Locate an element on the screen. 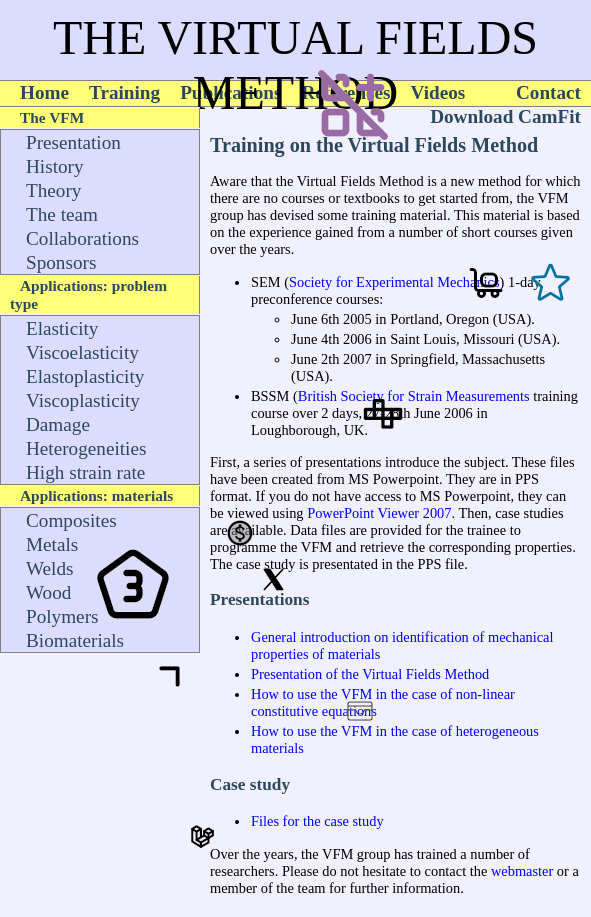 This screenshot has height=917, width=591. Laravel framework branding or integration is located at coordinates (202, 836).